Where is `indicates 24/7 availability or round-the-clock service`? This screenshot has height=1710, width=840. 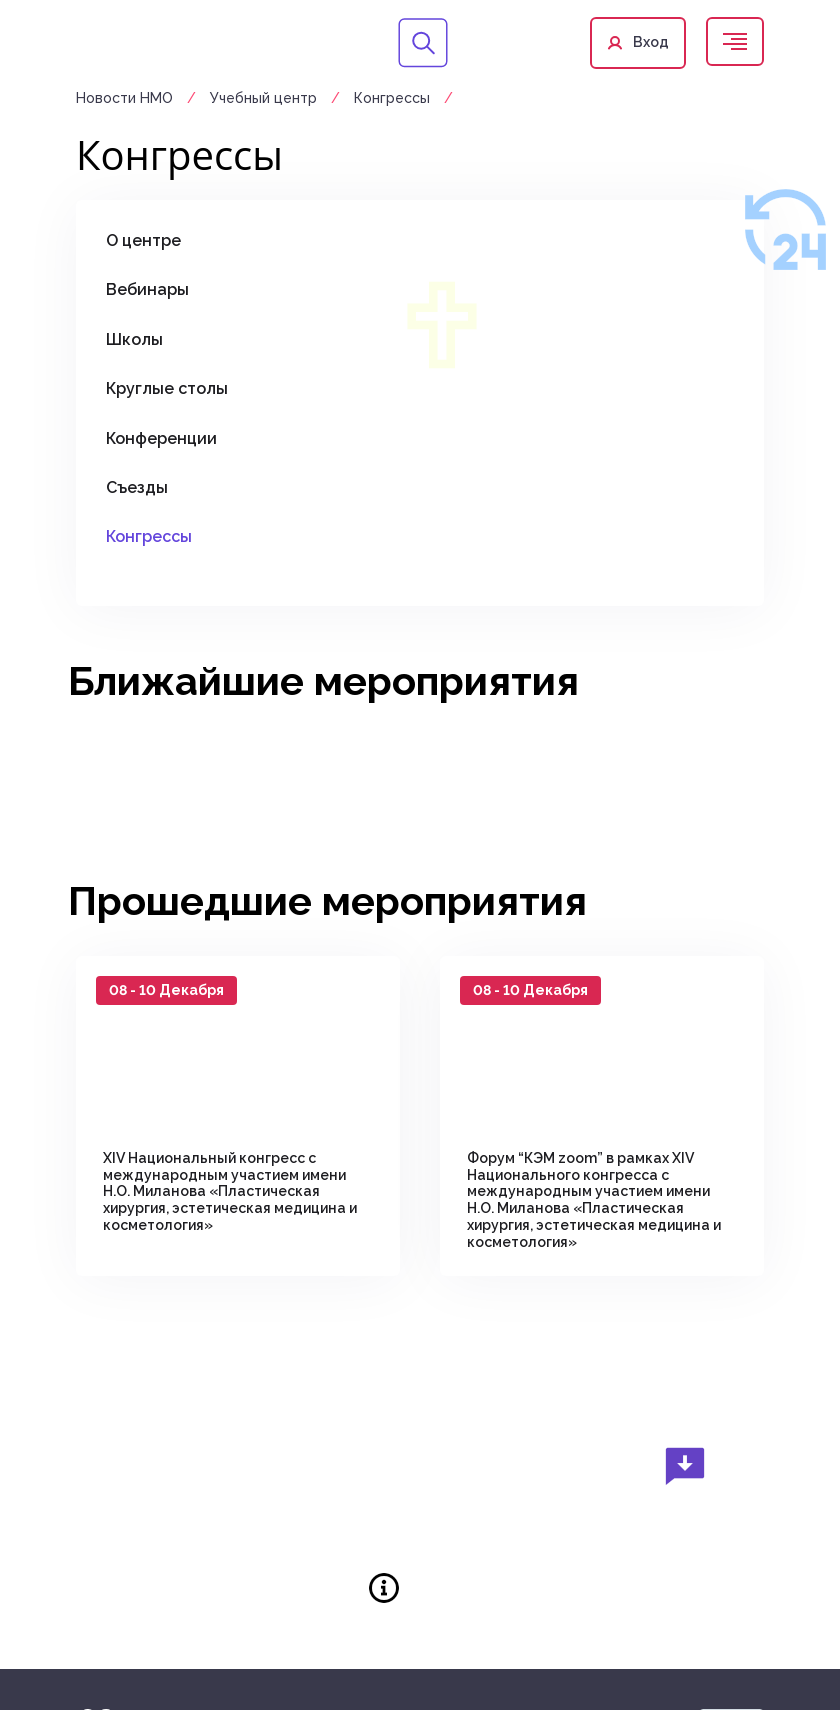
indicates 24/7 availability or round-the-clock service is located at coordinates (785, 229).